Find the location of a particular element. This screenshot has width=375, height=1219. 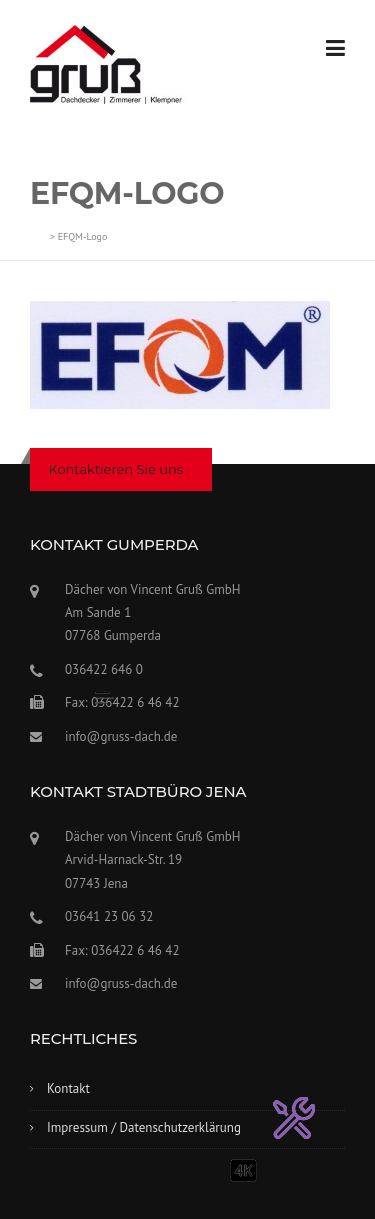

select items from a list is located at coordinates (104, 698).